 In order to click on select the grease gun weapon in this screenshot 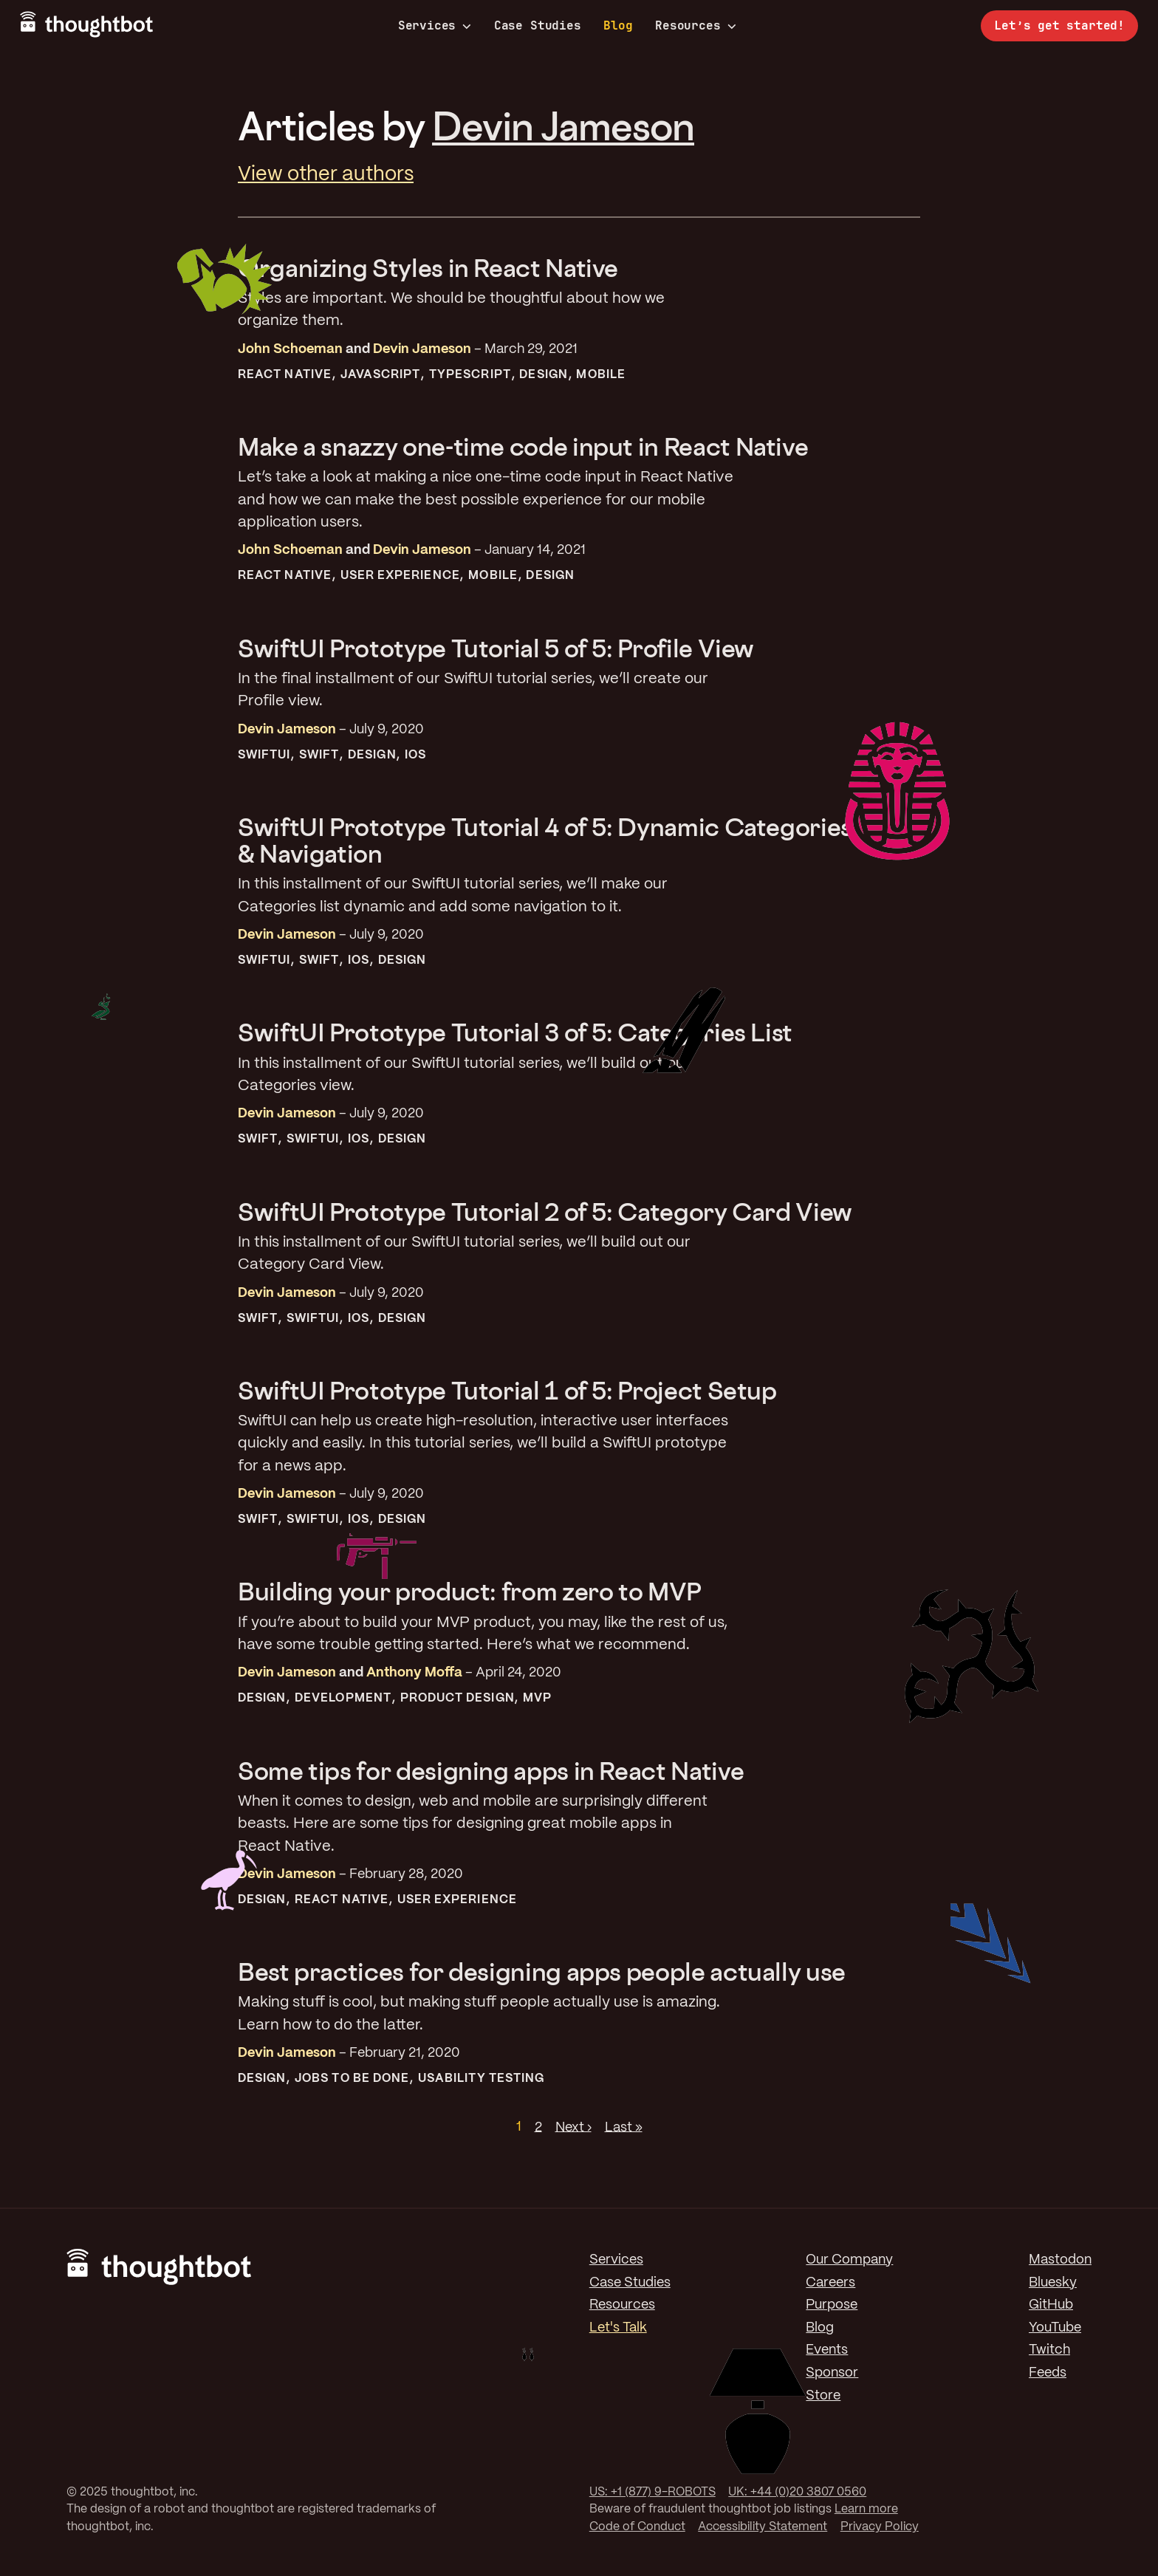, I will do `click(377, 1556)`.